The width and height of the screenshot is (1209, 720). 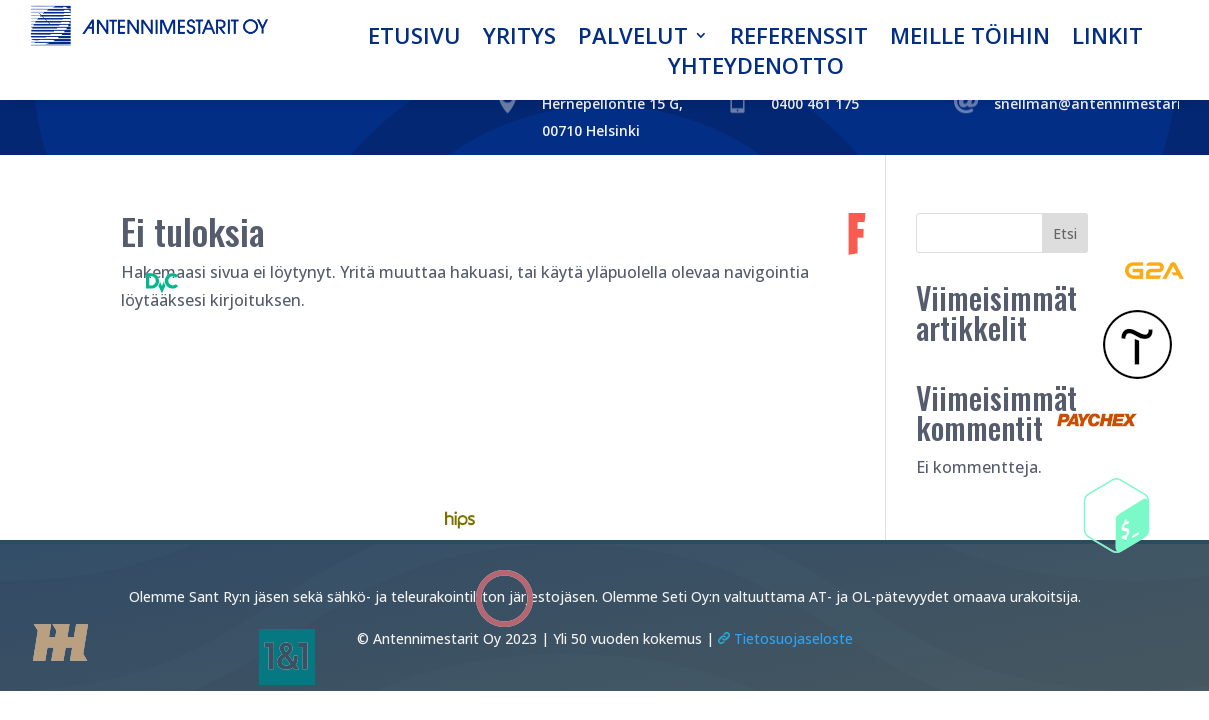 What do you see at coordinates (287, 657) in the screenshot?
I see `1&1 web hosting service logo` at bounding box center [287, 657].